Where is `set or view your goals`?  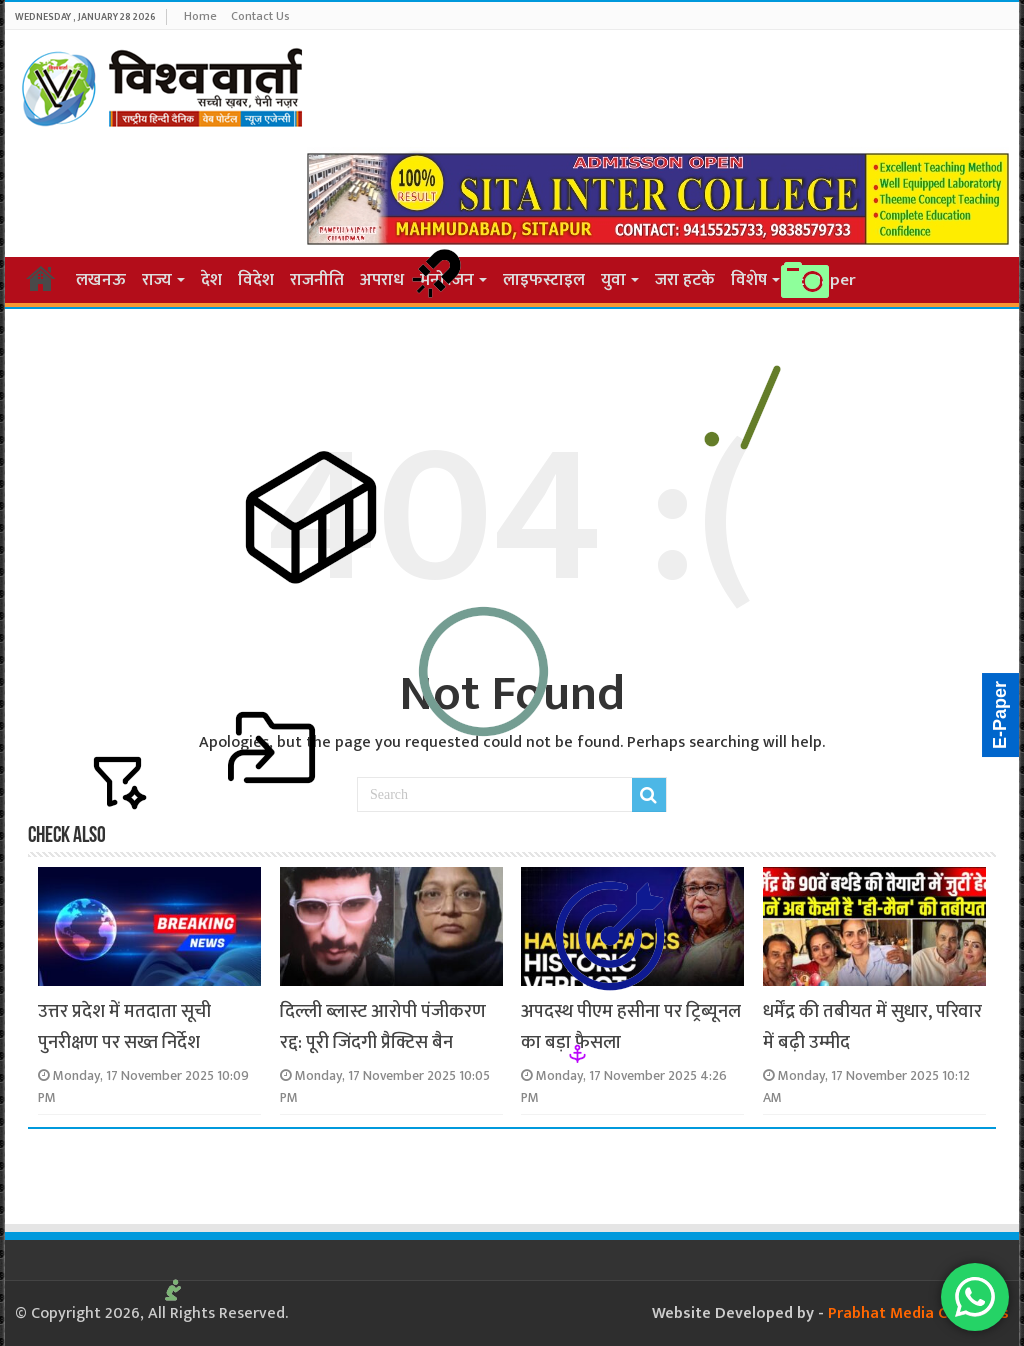 set or view your goals is located at coordinates (610, 936).